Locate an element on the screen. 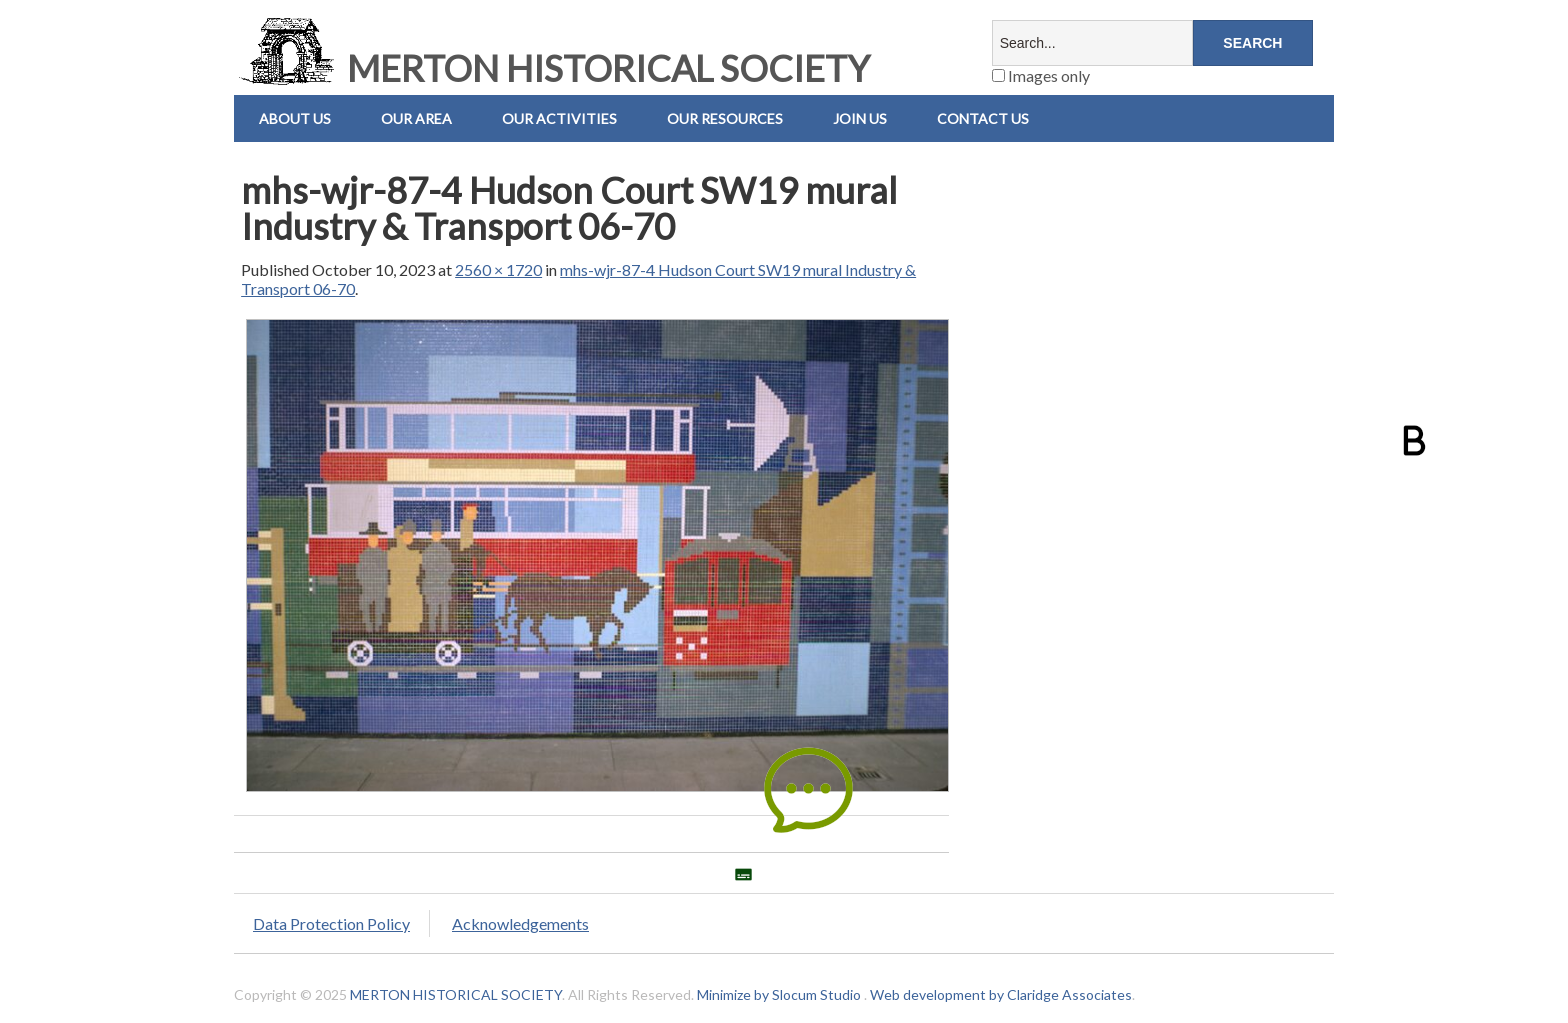 This screenshot has height=1023, width=1568. open chat or messaging is located at coordinates (808, 788).